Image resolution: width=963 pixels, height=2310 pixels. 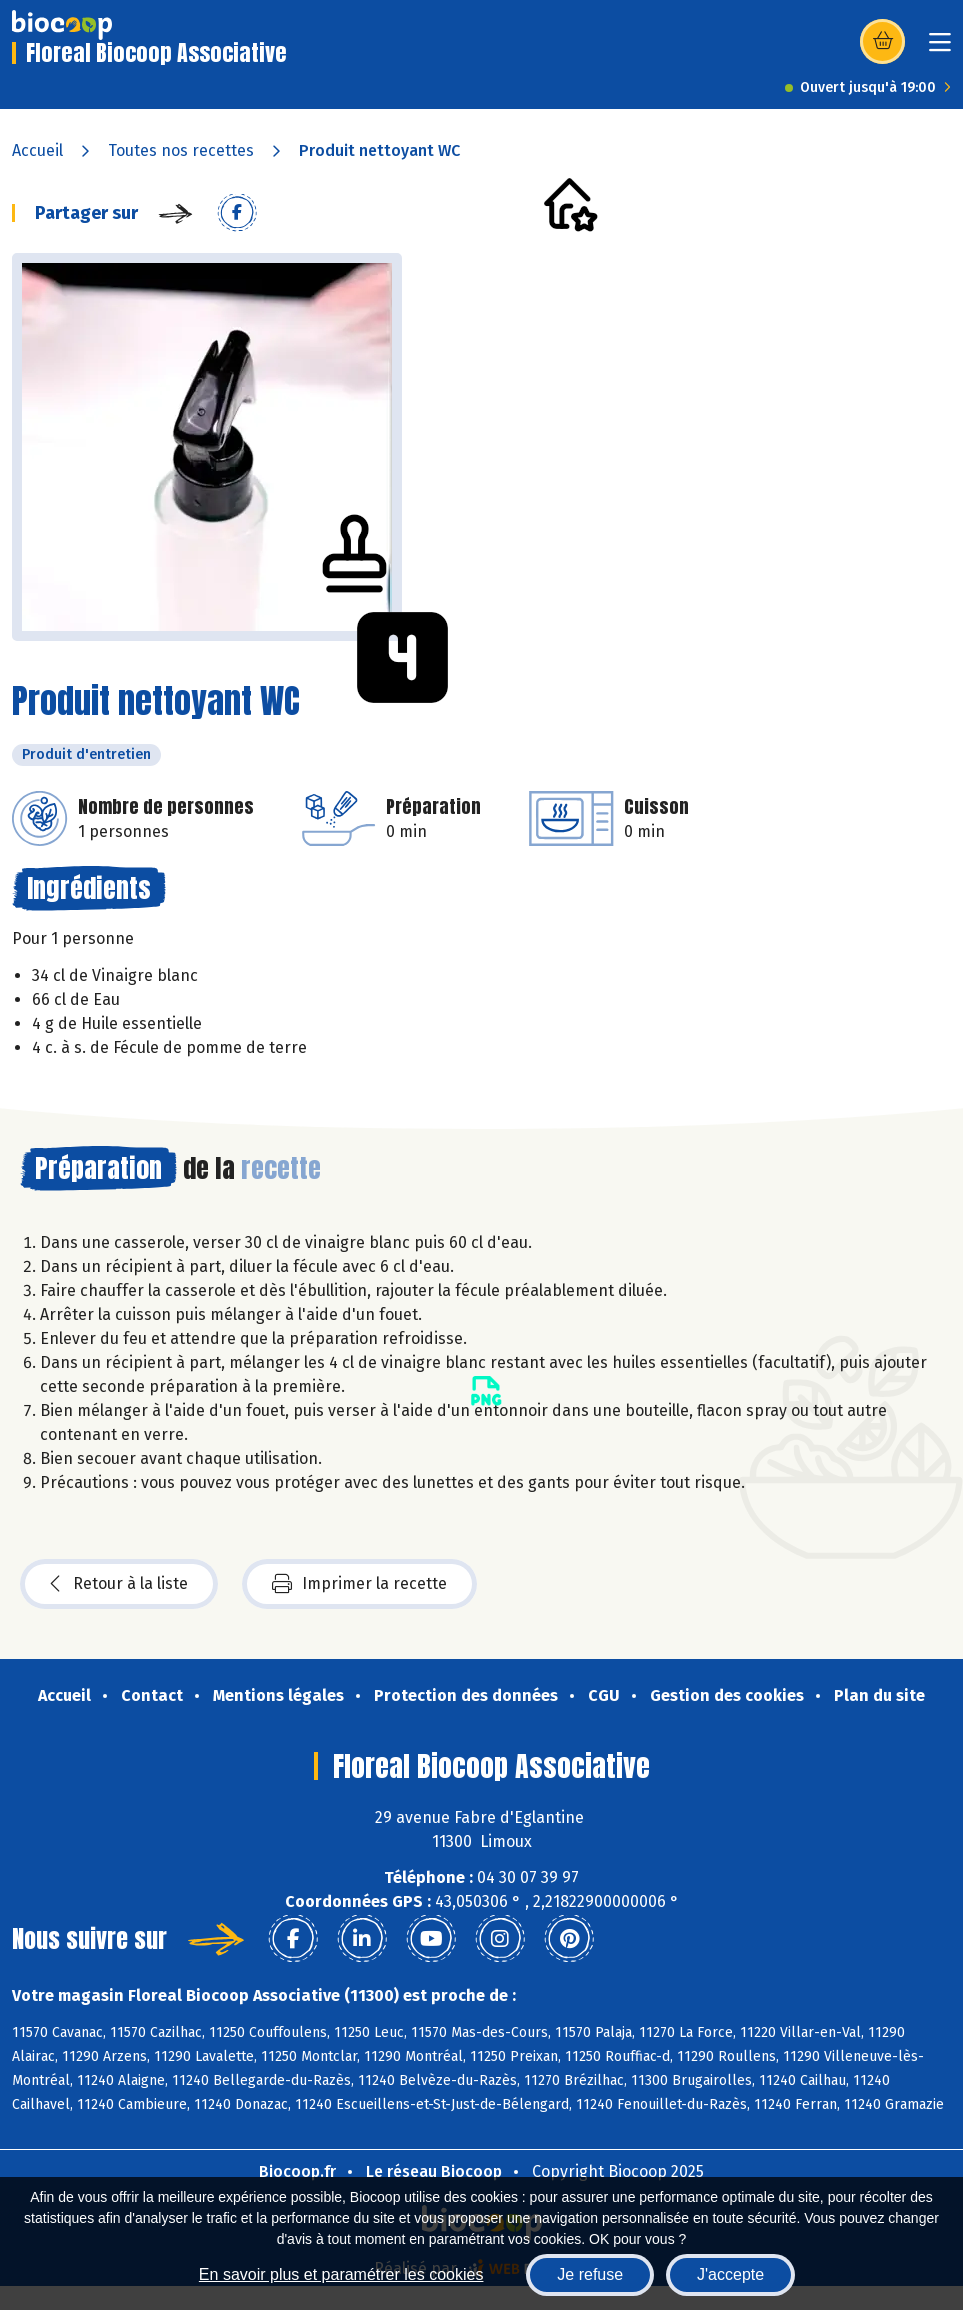 I want to click on select option 4 from a numbered list, so click(x=402, y=657).